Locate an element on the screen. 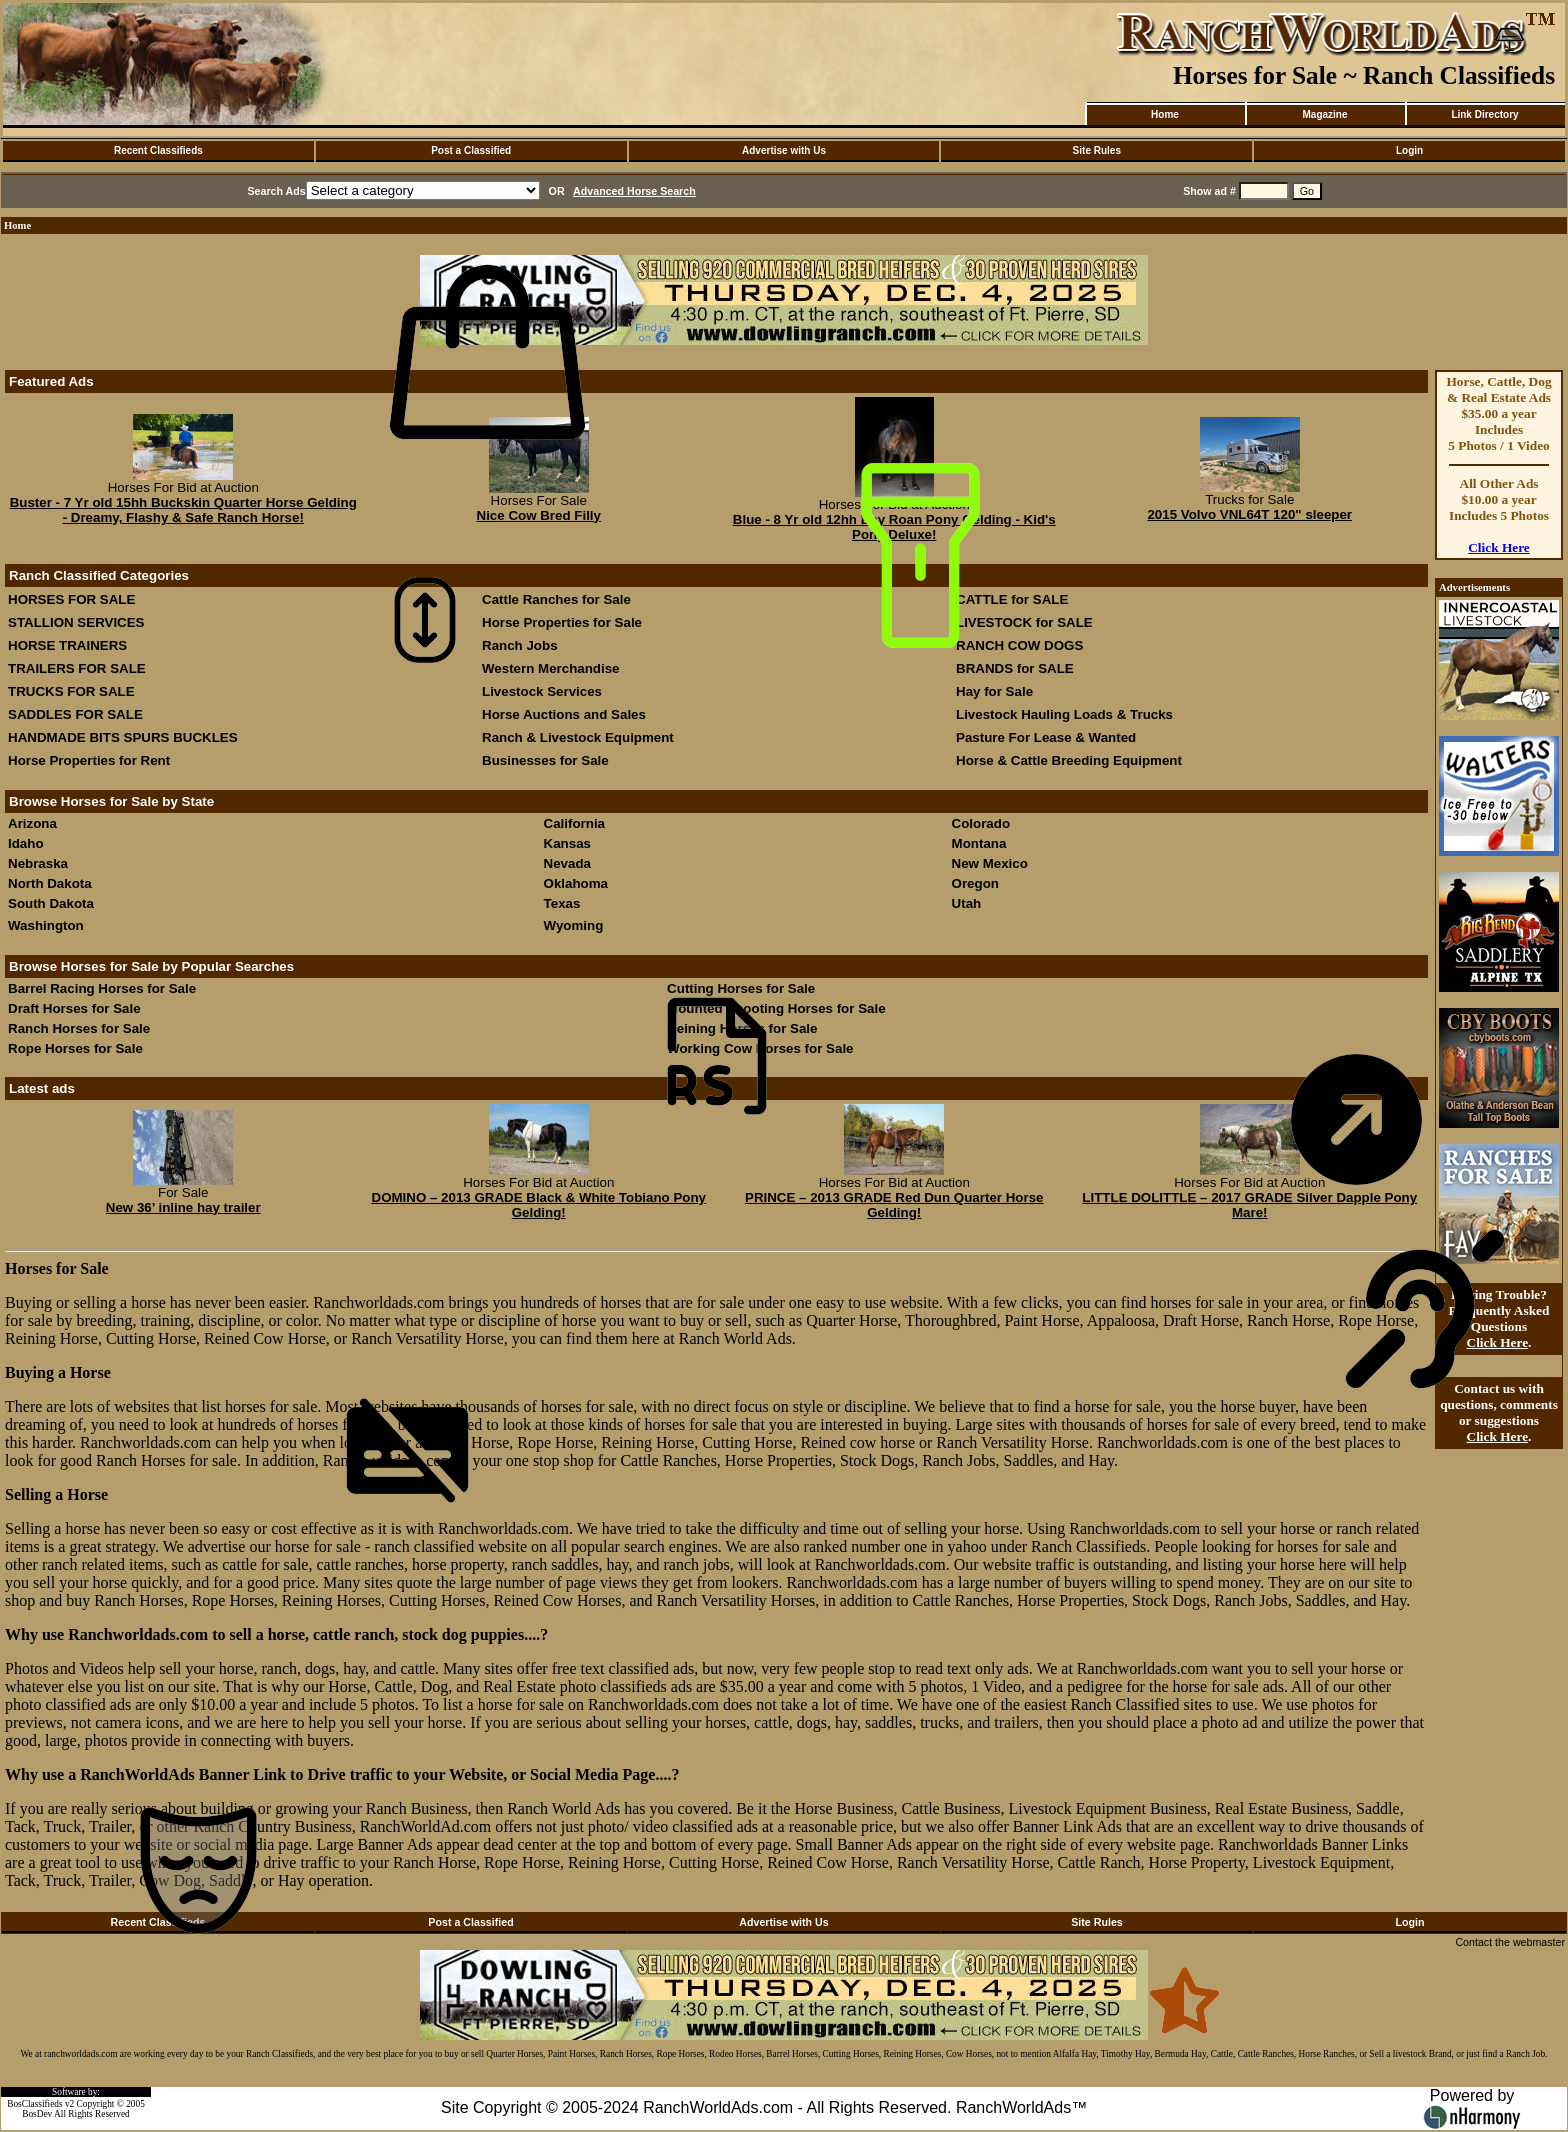  view your shopping bag is located at coordinates (487, 362).